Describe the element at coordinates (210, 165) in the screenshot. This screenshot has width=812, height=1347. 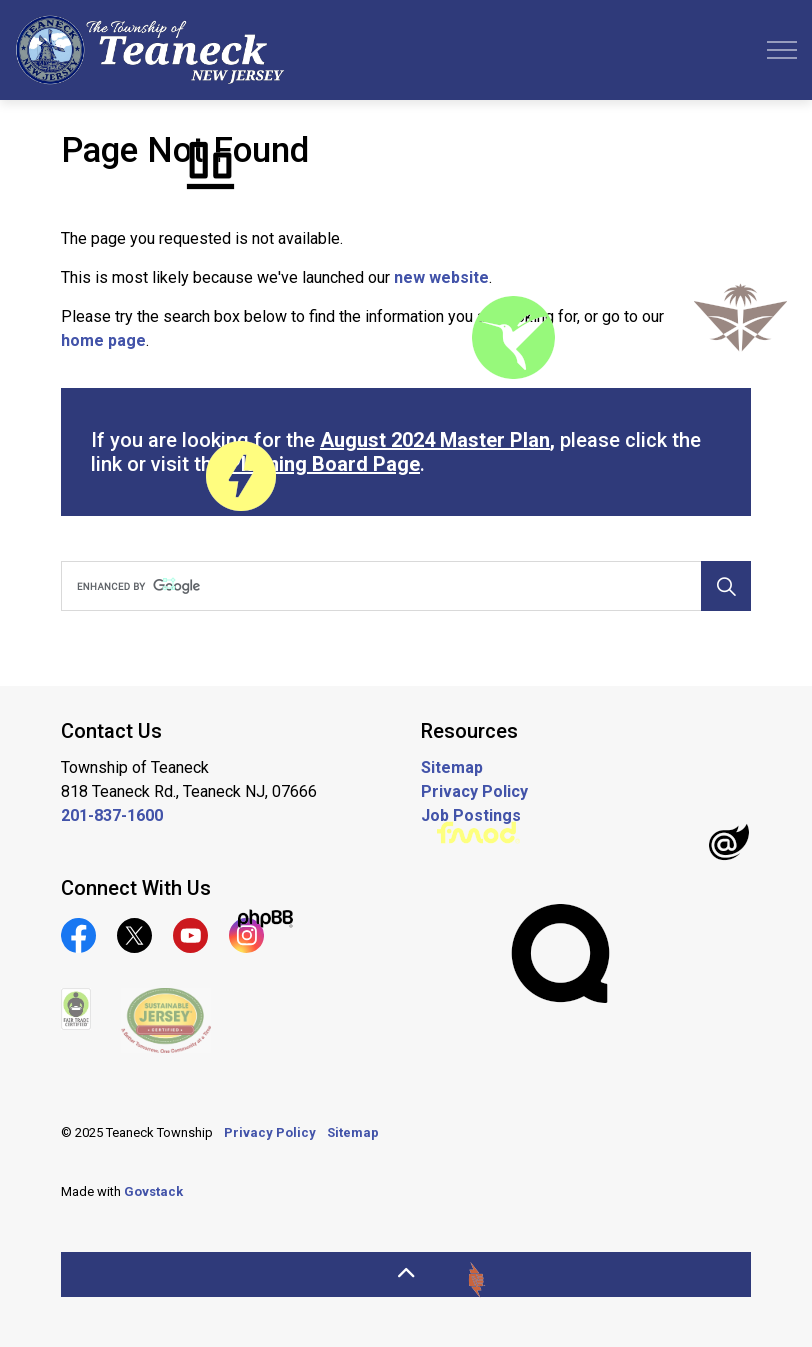
I see `align items to the bottom of a container` at that location.